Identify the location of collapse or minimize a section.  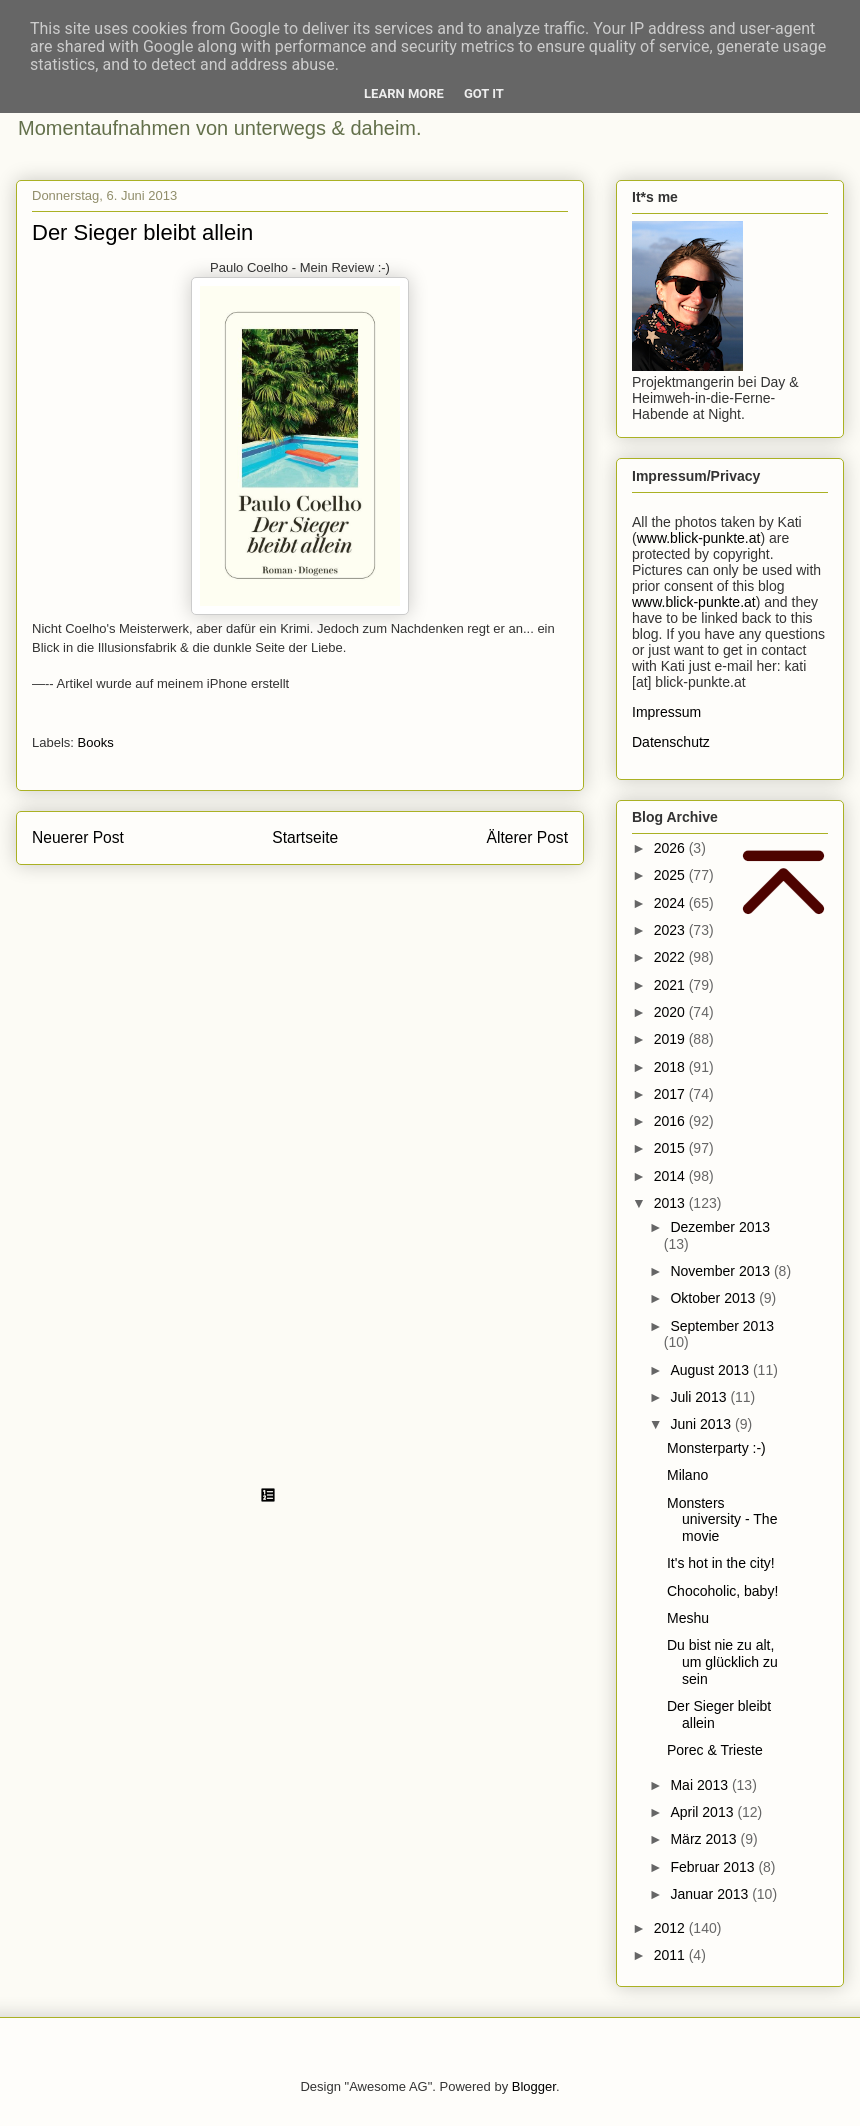
(783, 880).